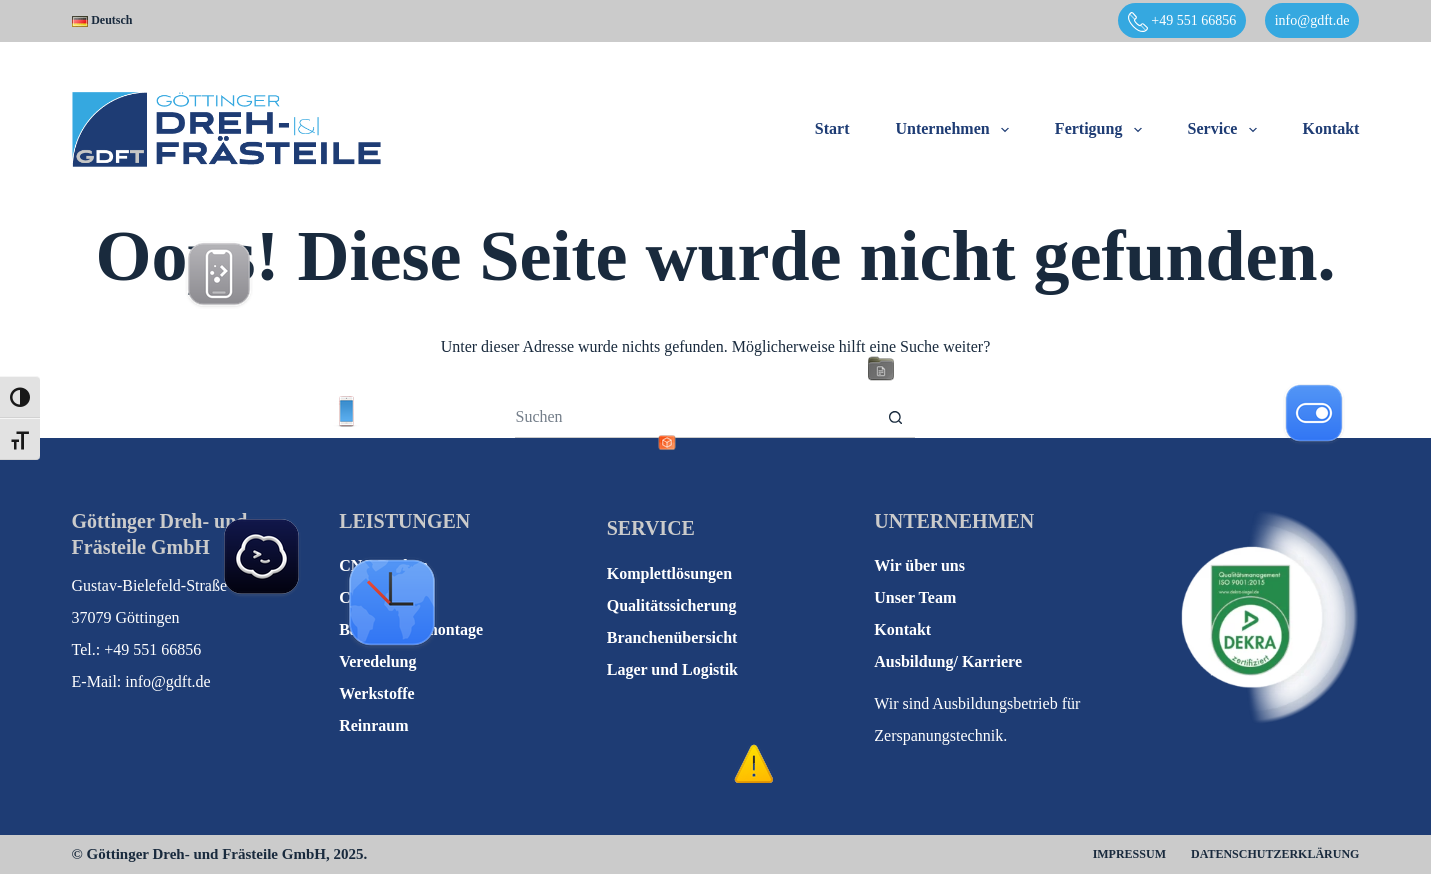  Describe the element at coordinates (667, 442) in the screenshot. I see `open an STL 3D model file` at that location.